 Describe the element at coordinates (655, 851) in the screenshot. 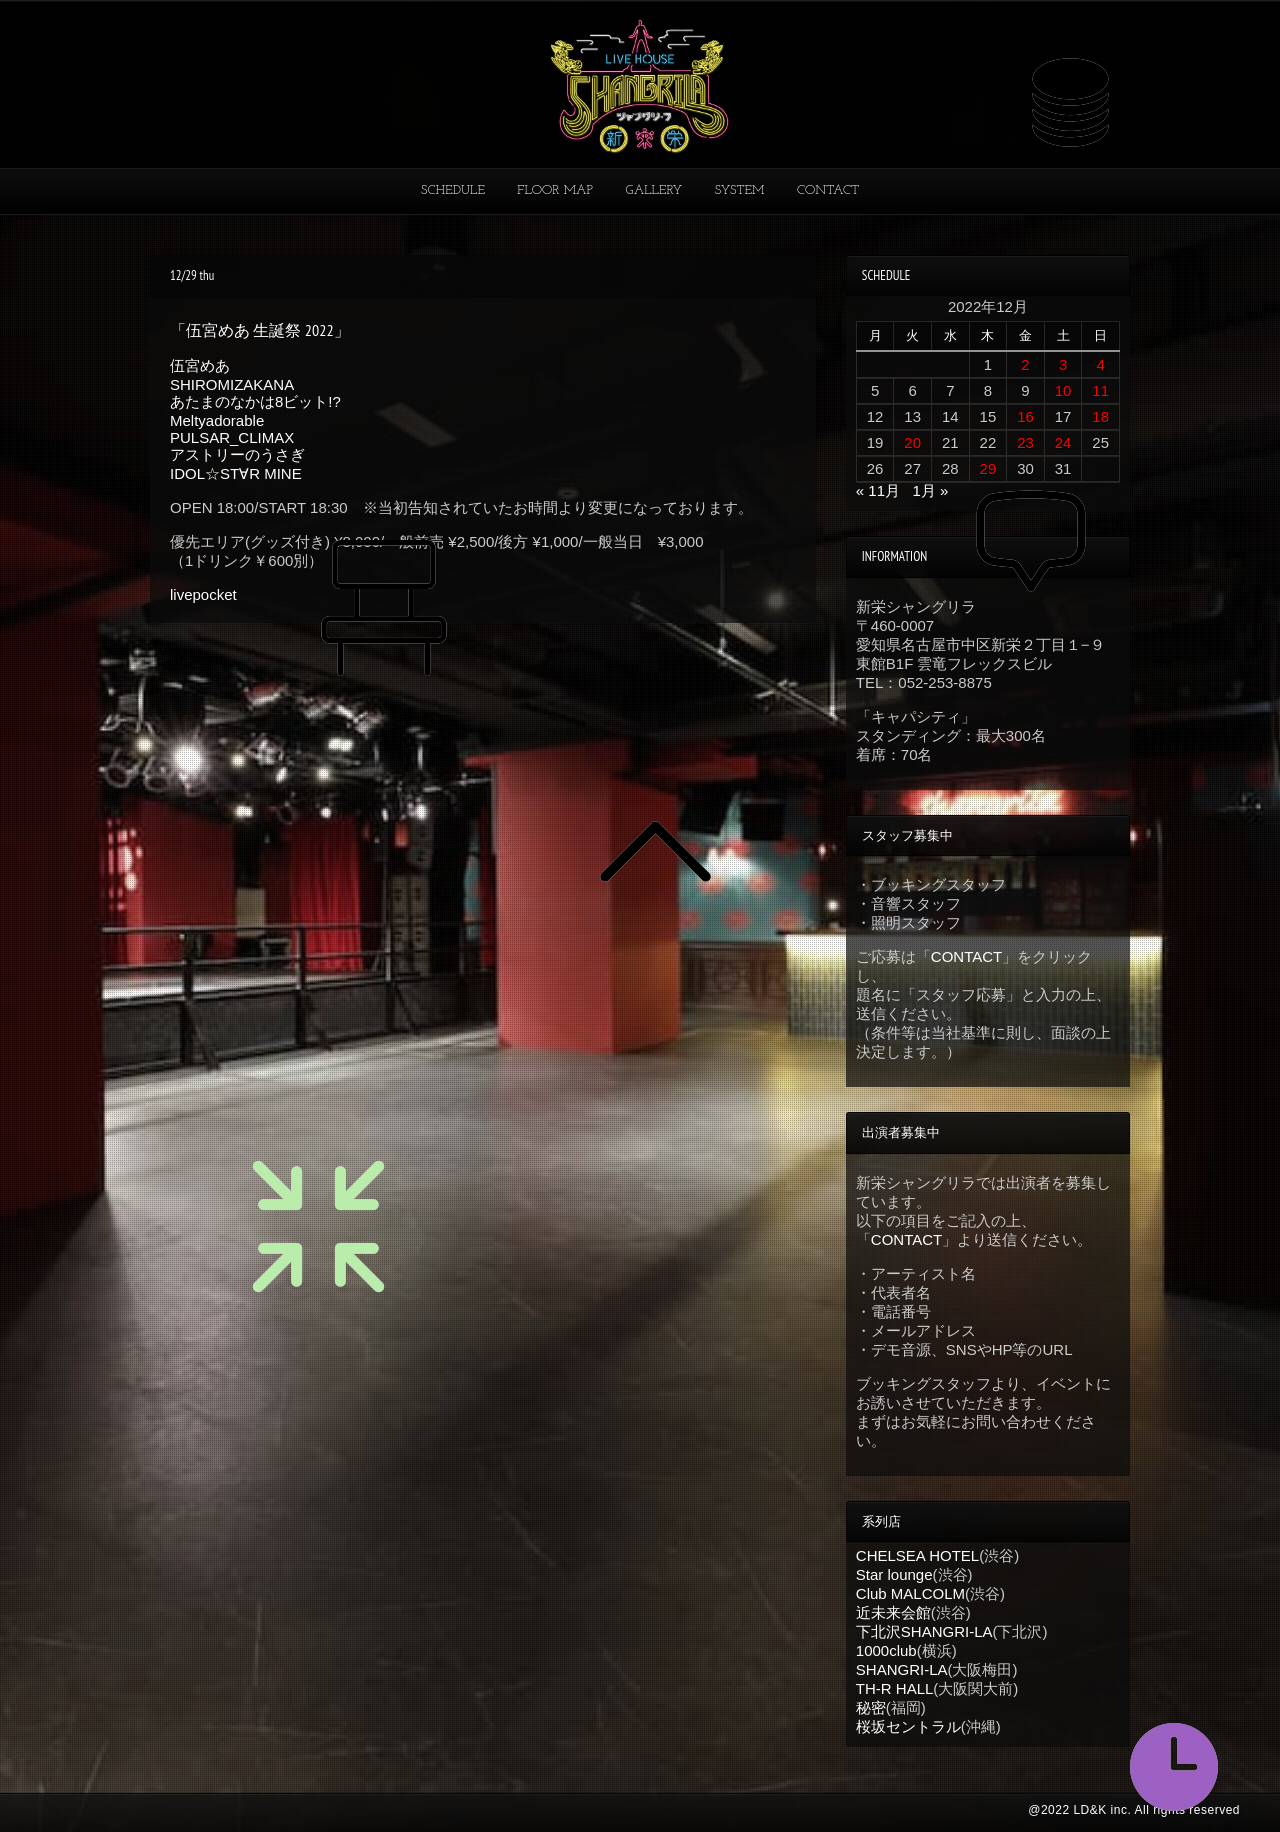

I see `collapse an expanded section` at that location.